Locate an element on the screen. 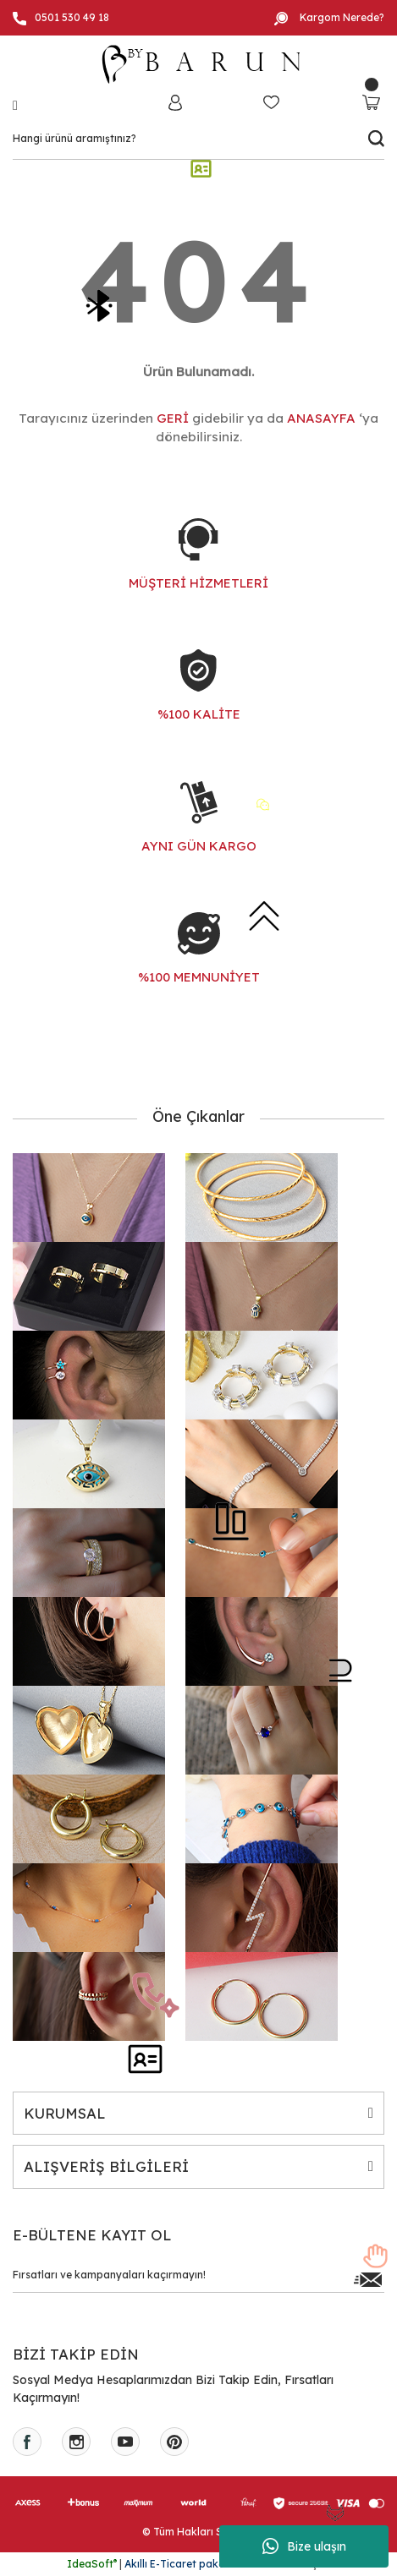  indicates an active bluetooth connection is located at coordinates (98, 305).